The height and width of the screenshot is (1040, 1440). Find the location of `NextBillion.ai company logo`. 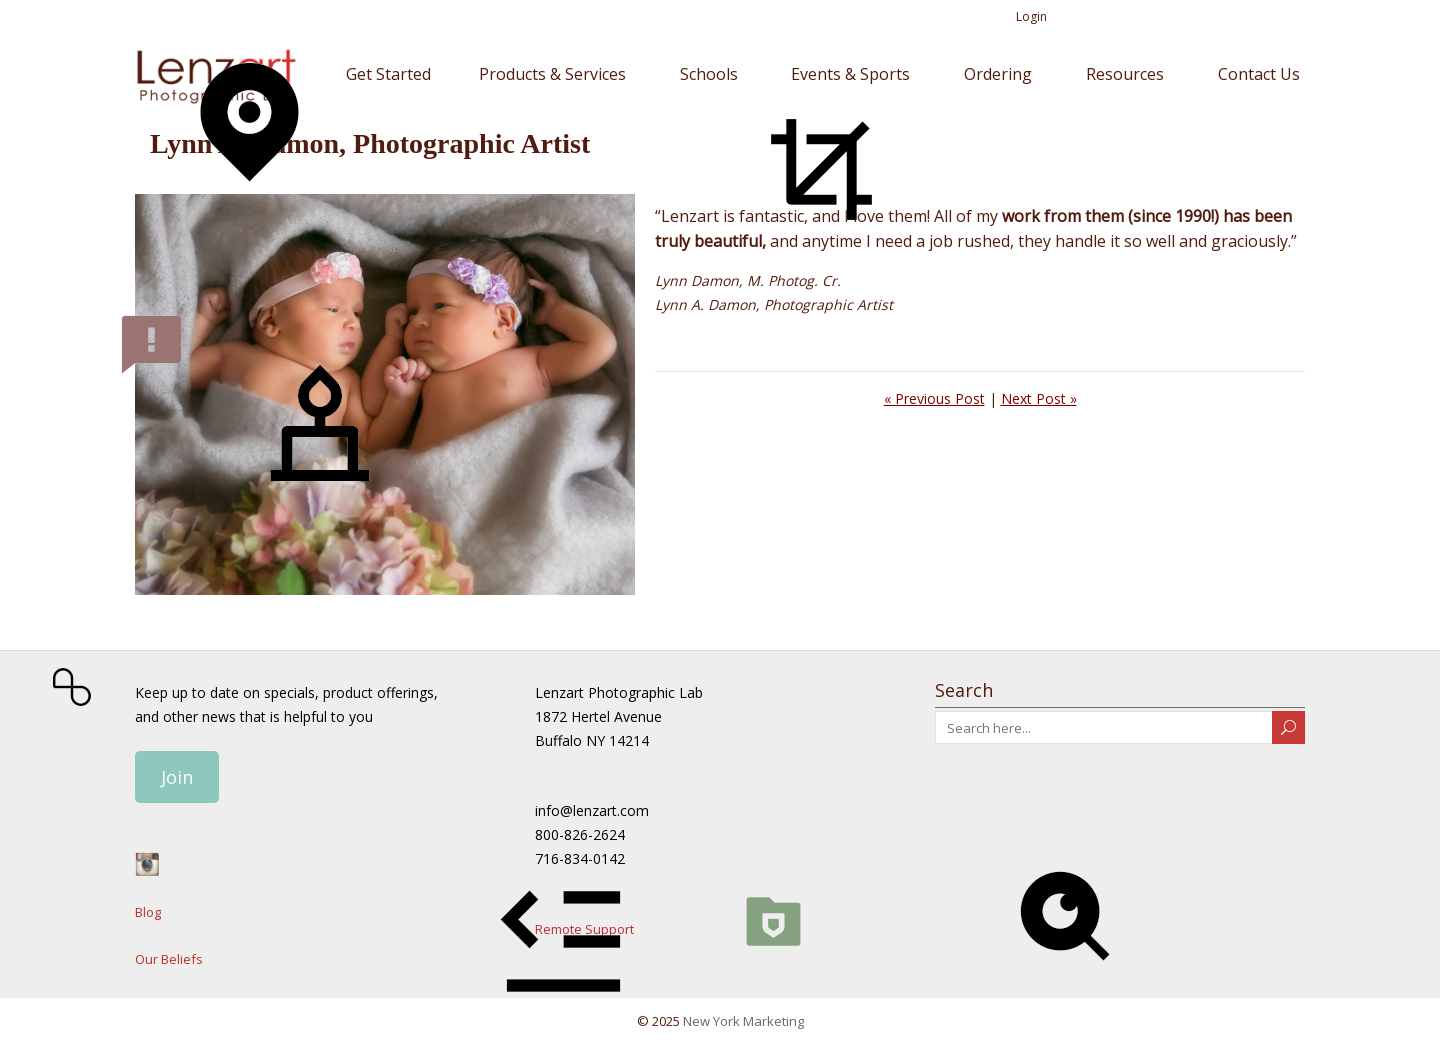

NextBillion.ai company logo is located at coordinates (72, 687).